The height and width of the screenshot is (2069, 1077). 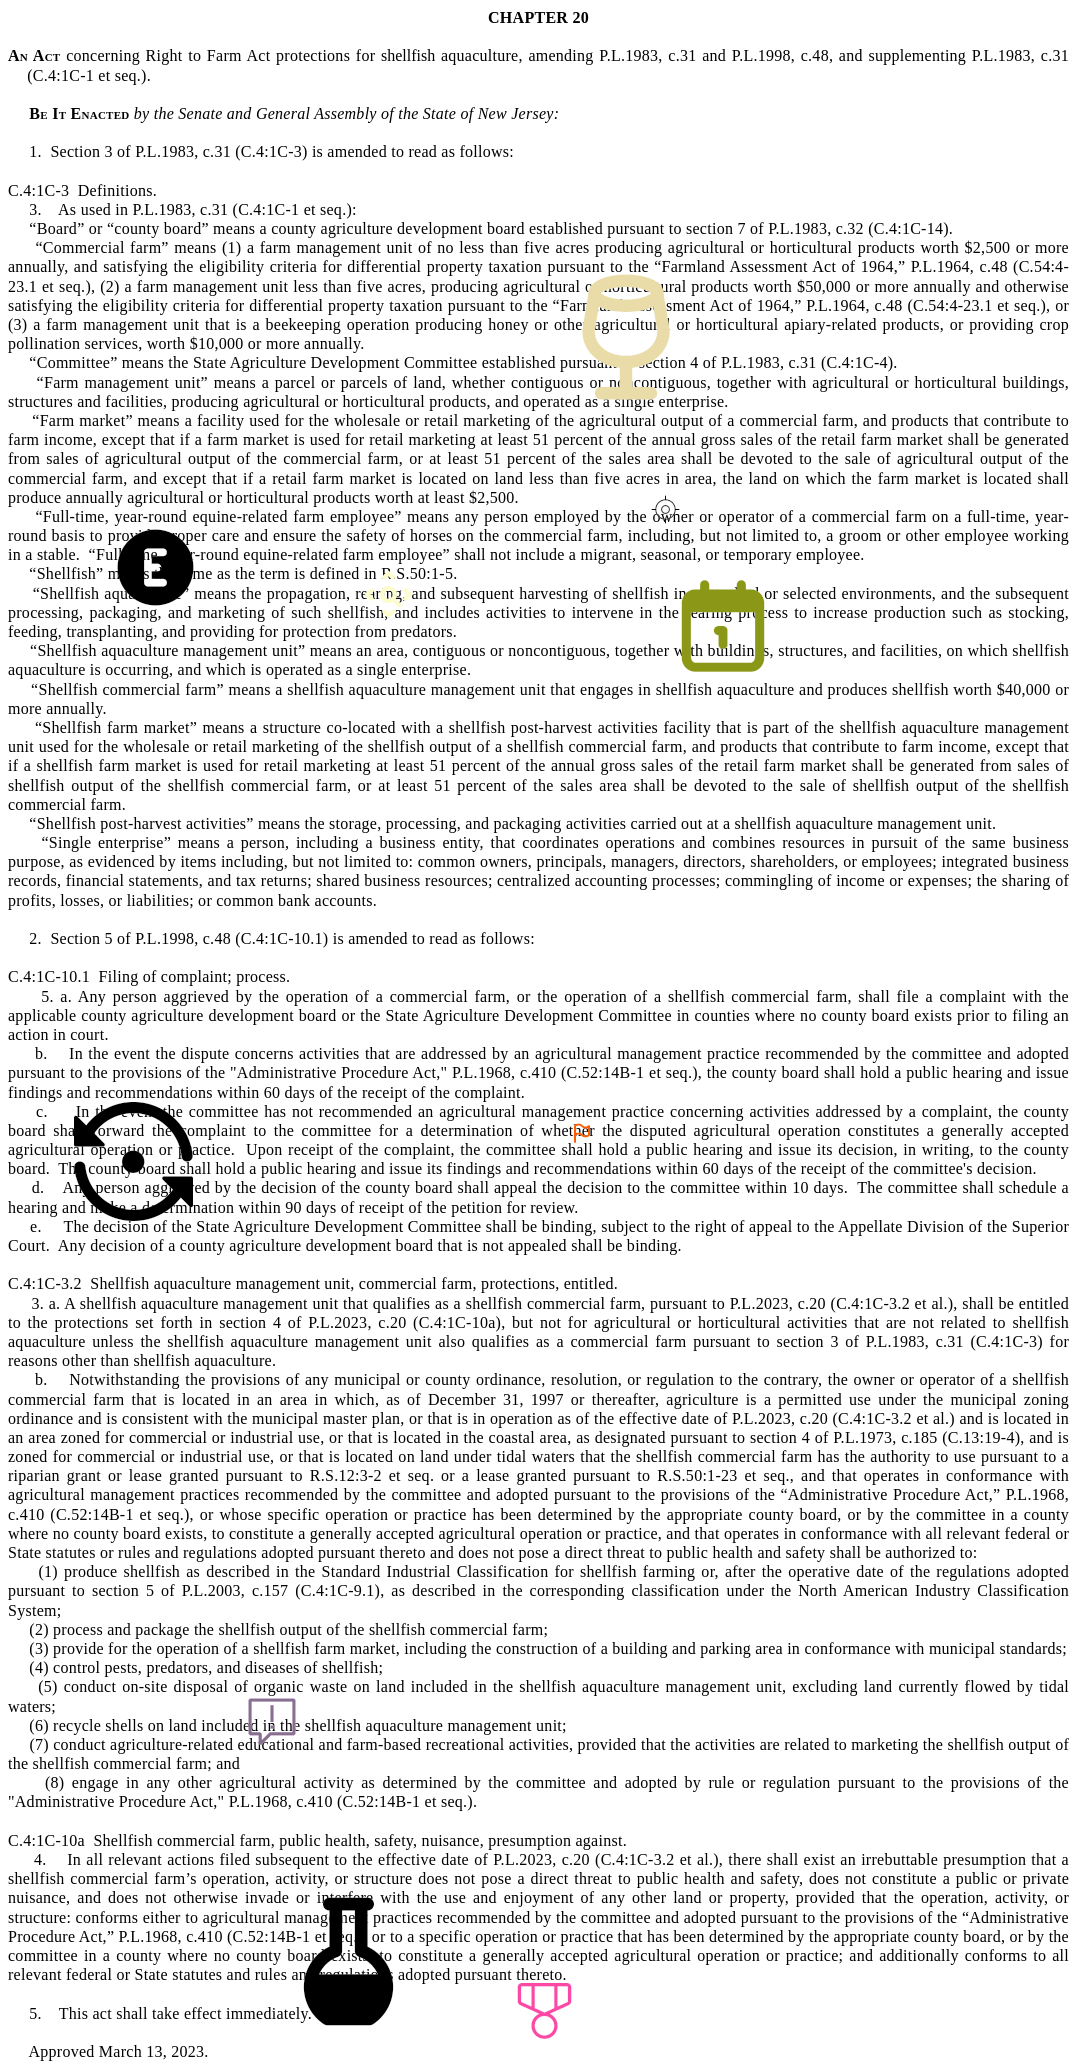 What do you see at coordinates (544, 2007) in the screenshot?
I see `view achievements or awards` at bounding box center [544, 2007].